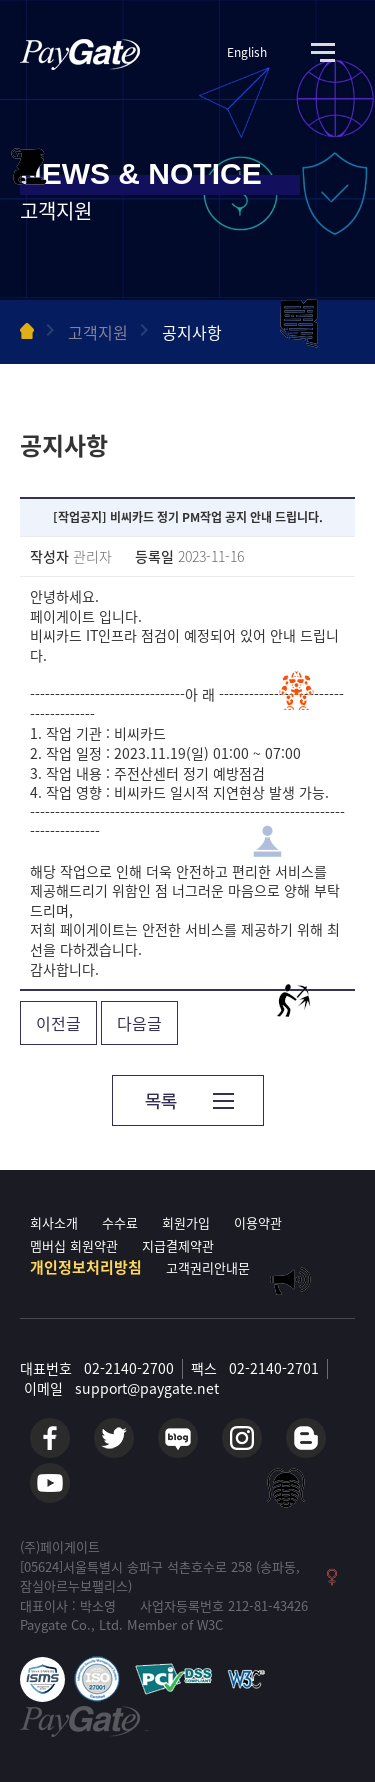  Describe the element at coordinates (28, 166) in the screenshot. I see `view quest details or storyline` at that location.